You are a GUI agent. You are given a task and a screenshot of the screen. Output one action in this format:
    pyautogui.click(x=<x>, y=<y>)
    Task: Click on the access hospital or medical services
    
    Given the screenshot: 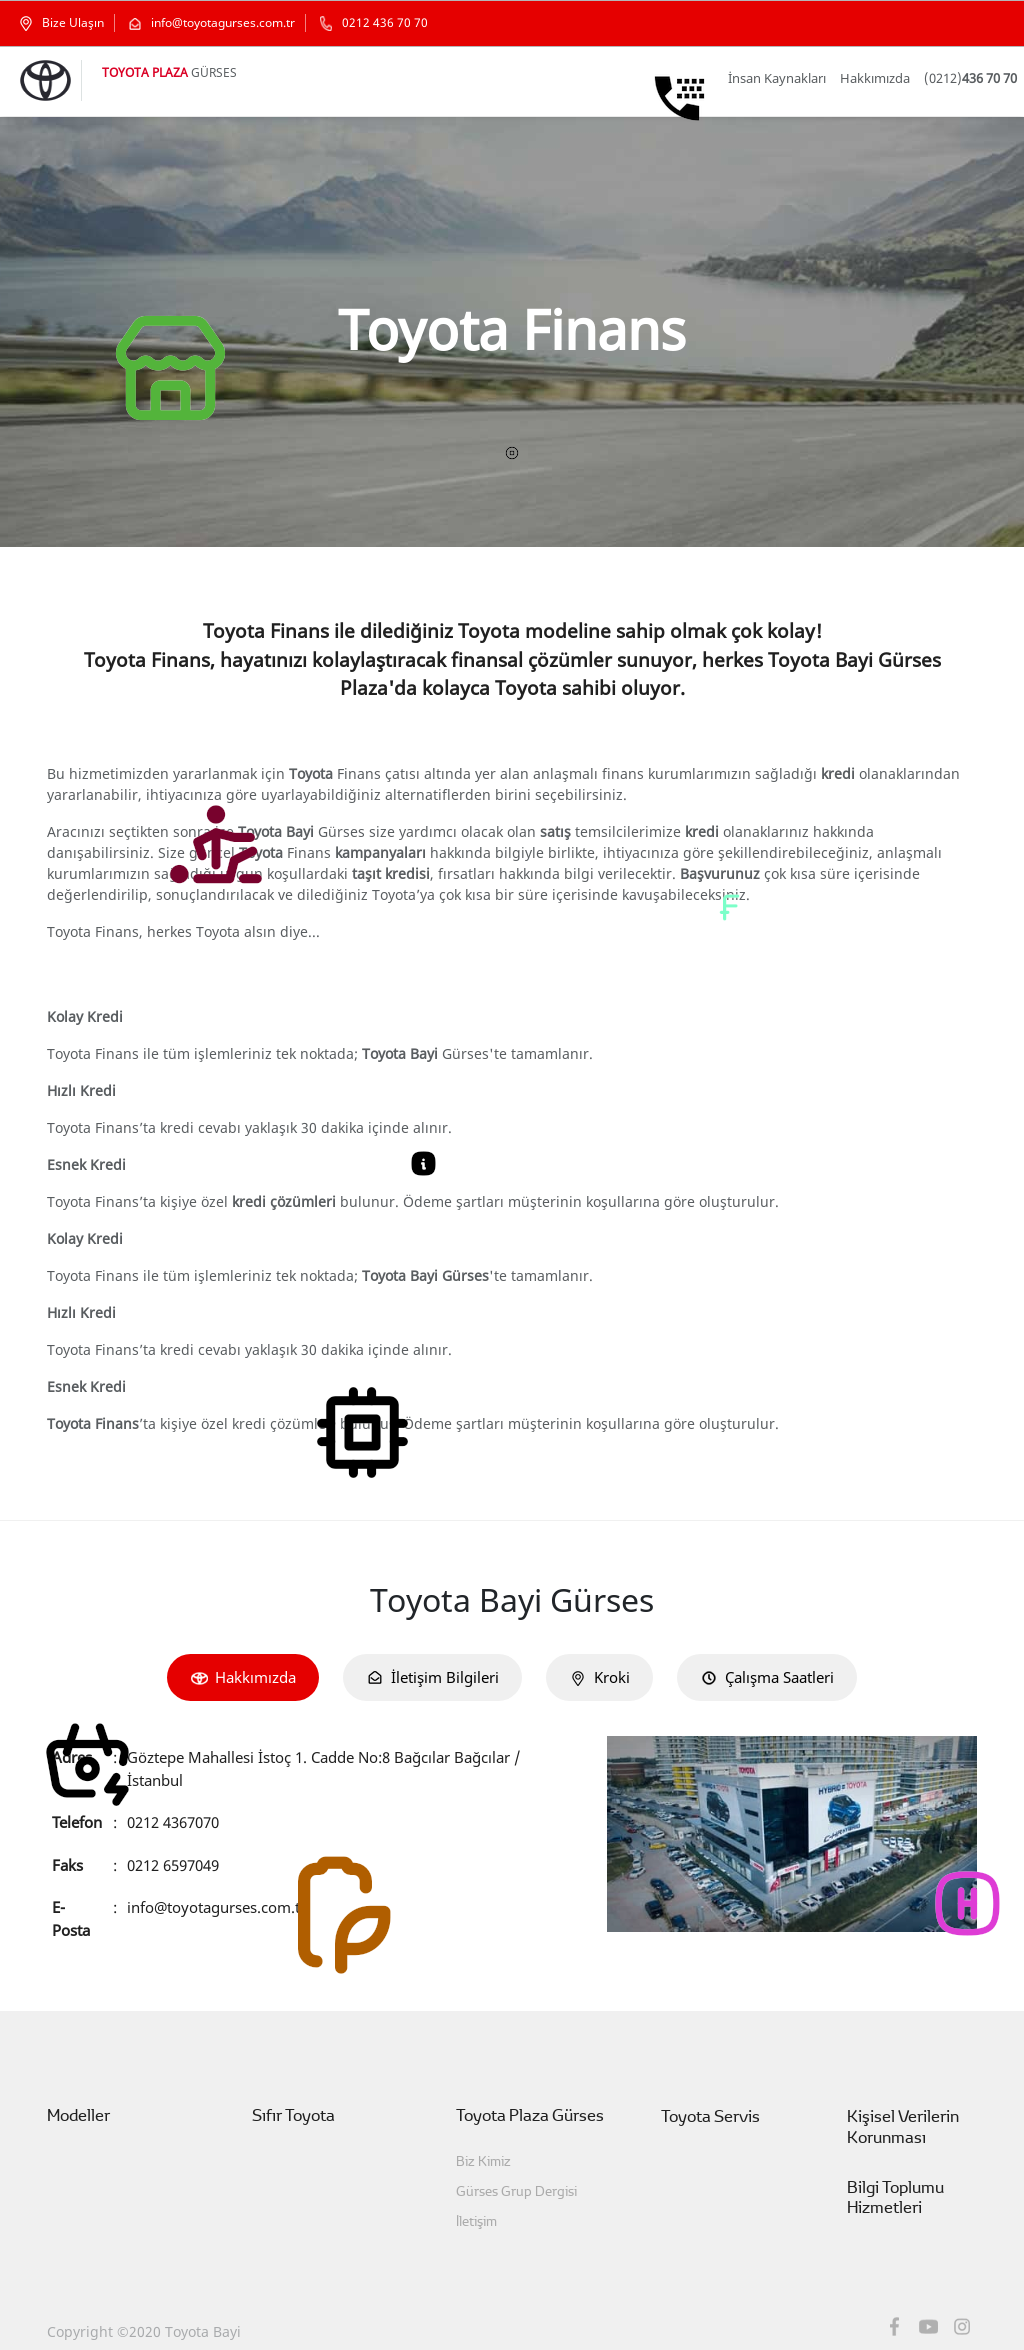 What is the action you would take?
    pyautogui.click(x=967, y=1903)
    